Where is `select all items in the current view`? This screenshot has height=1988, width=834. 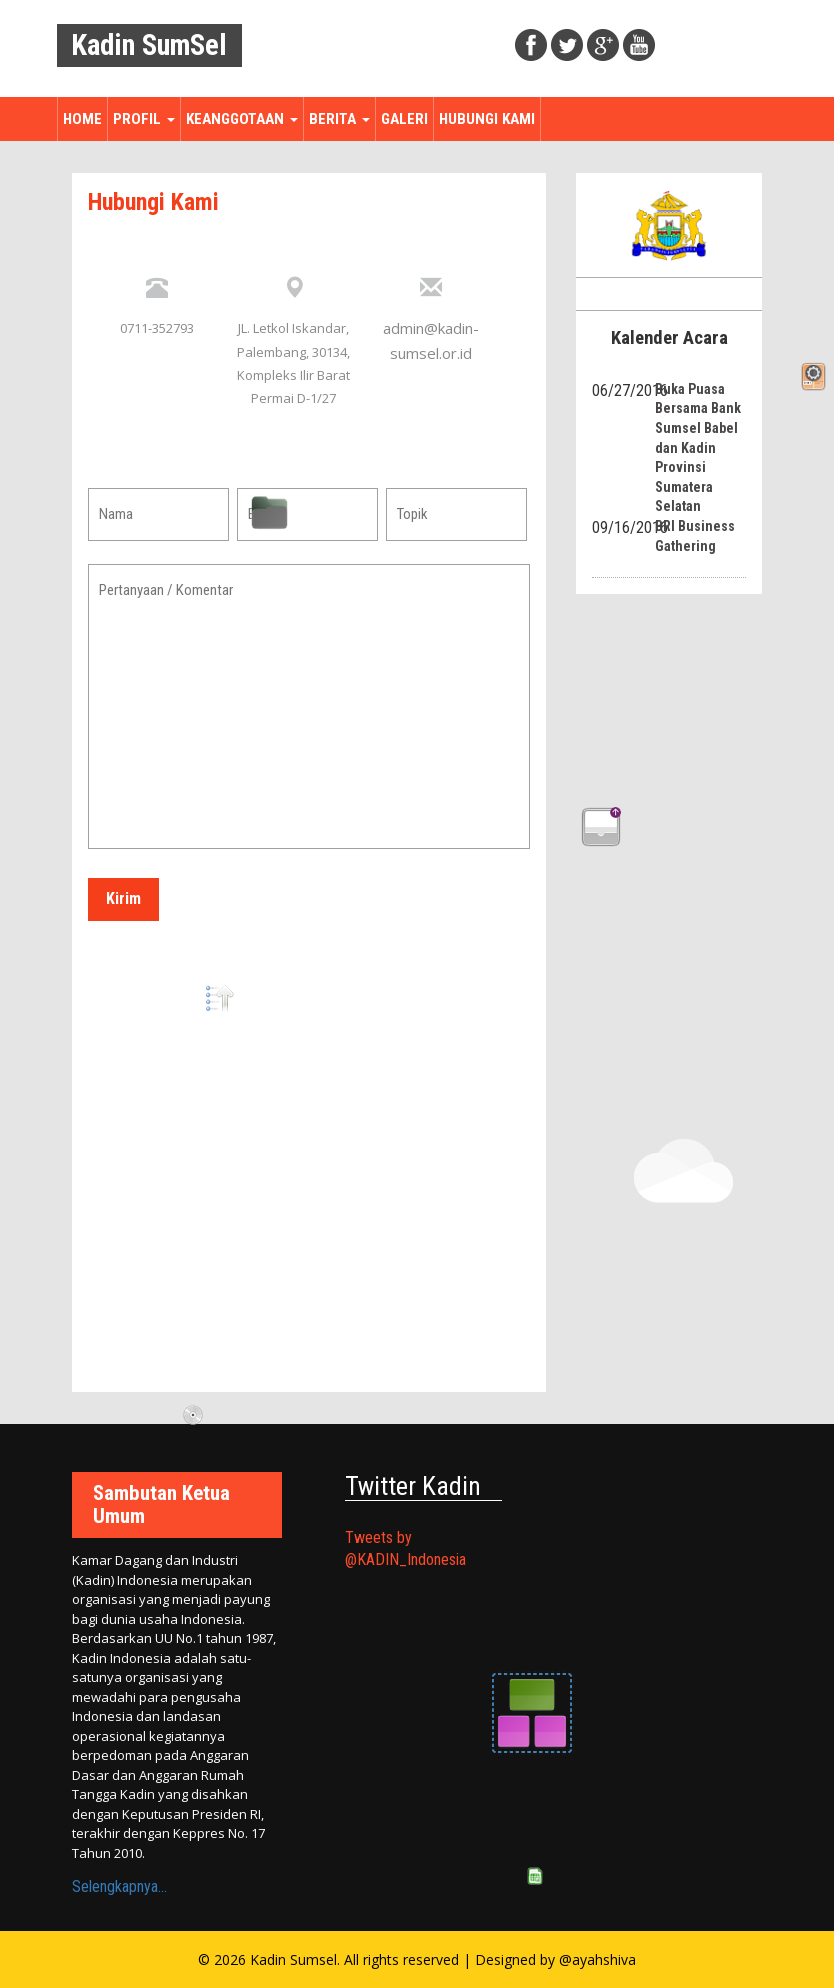
select all items in the current view is located at coordinates (532, 1713).